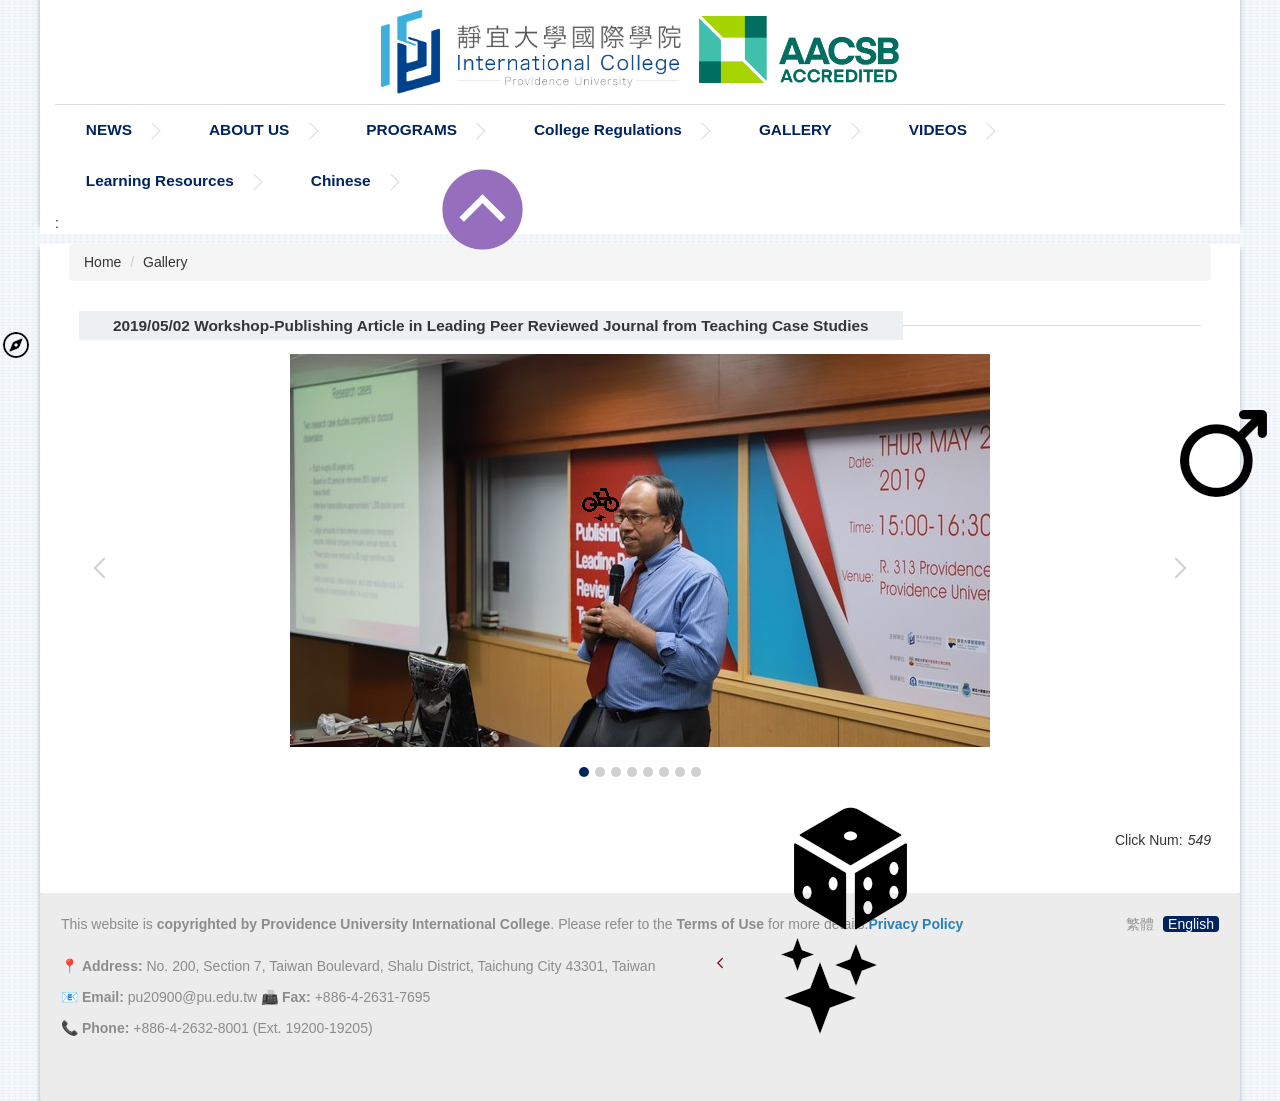 This screenshot has height=1101, width=1280. Describe the element at coordinates (850, 868) in the screenshot. I see `randomize or shuffle content` at that location.